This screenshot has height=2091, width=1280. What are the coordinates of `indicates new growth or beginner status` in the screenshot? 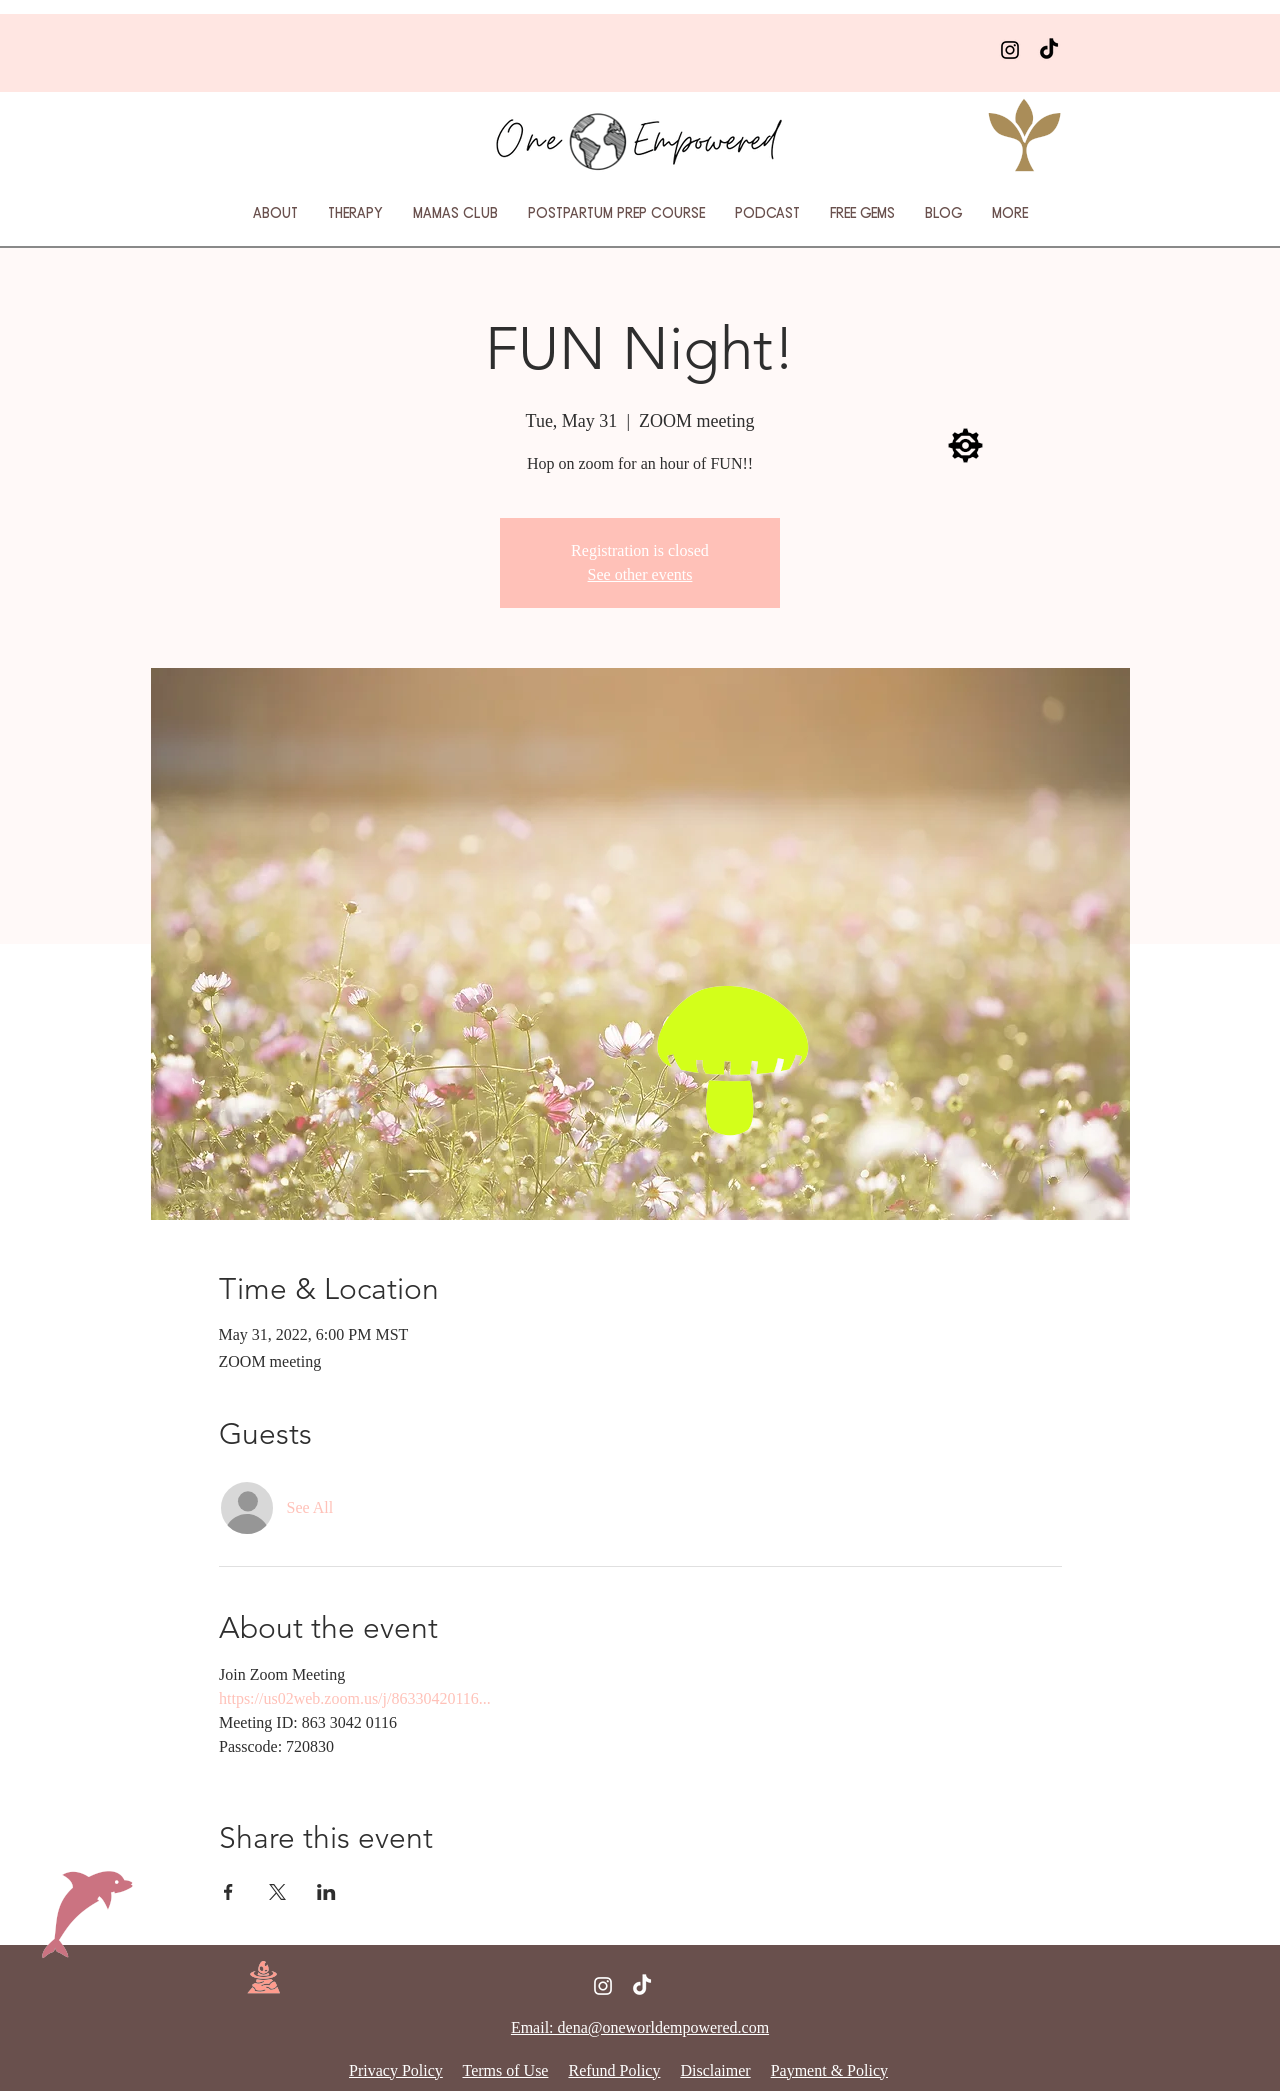 It's located at (1024, 135).